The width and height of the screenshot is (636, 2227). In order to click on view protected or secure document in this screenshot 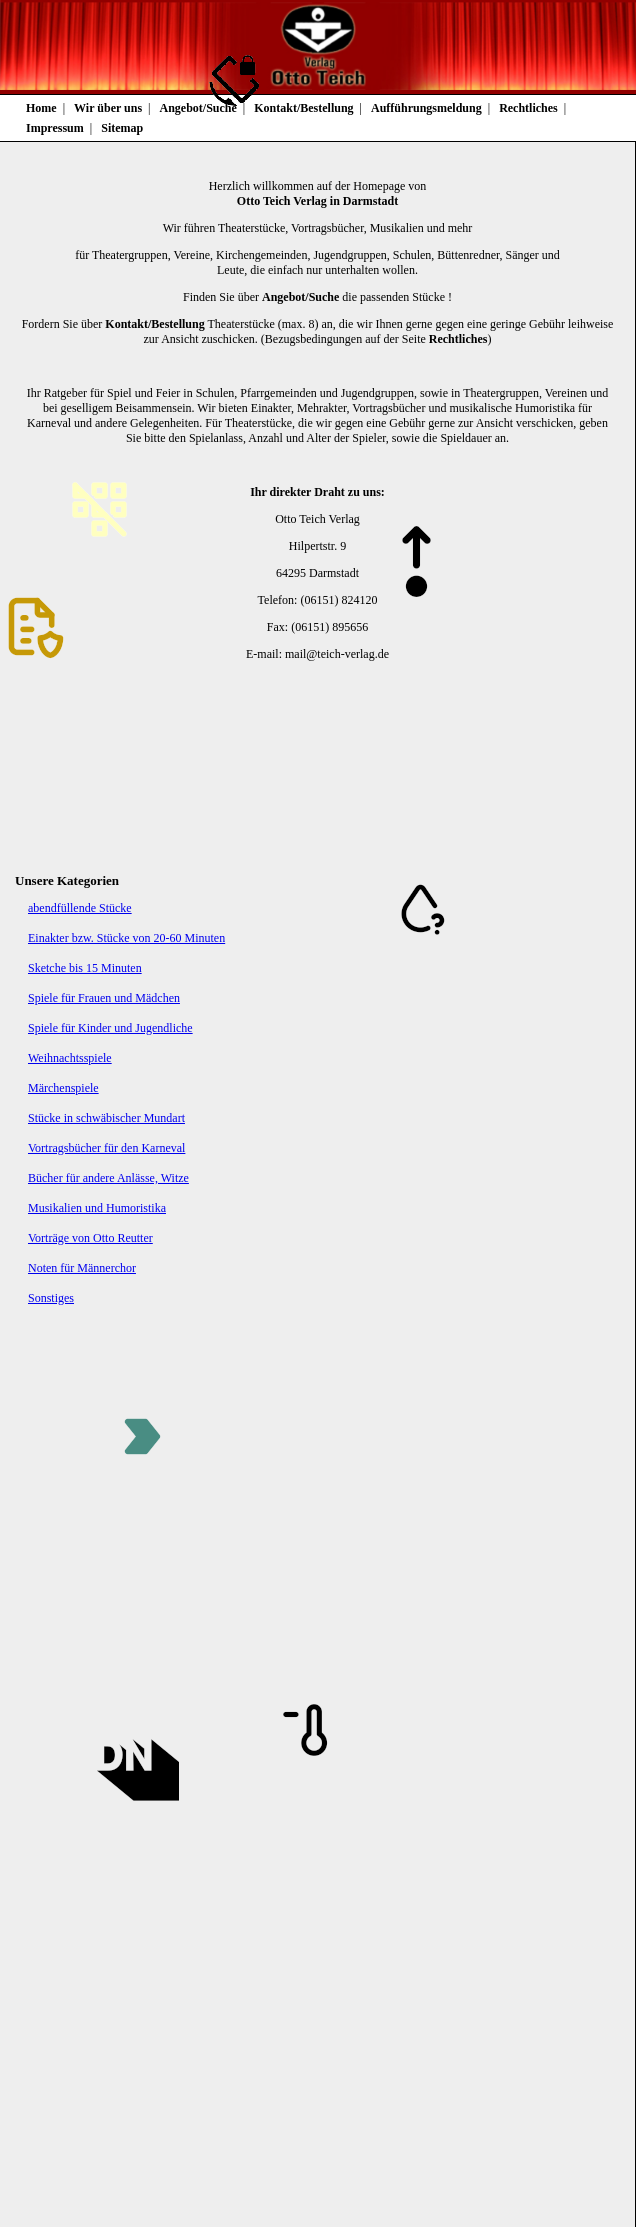, I will do `click(34, 626)`.